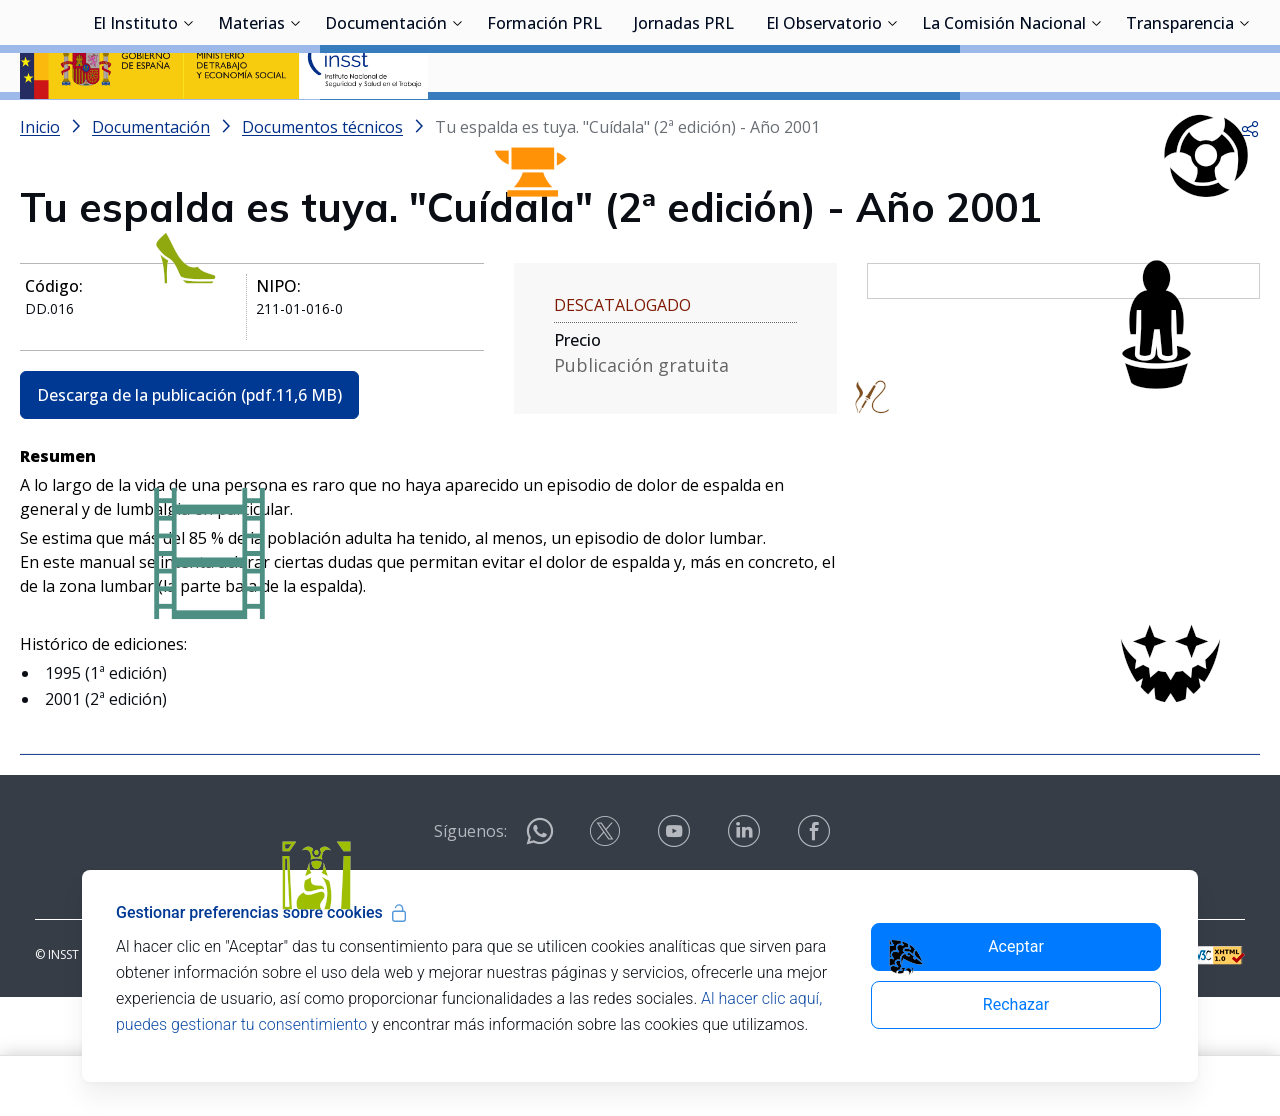 This screenshot has width=1280, height=1116. I want to click on browse women's footwear category, so click(186, 258).